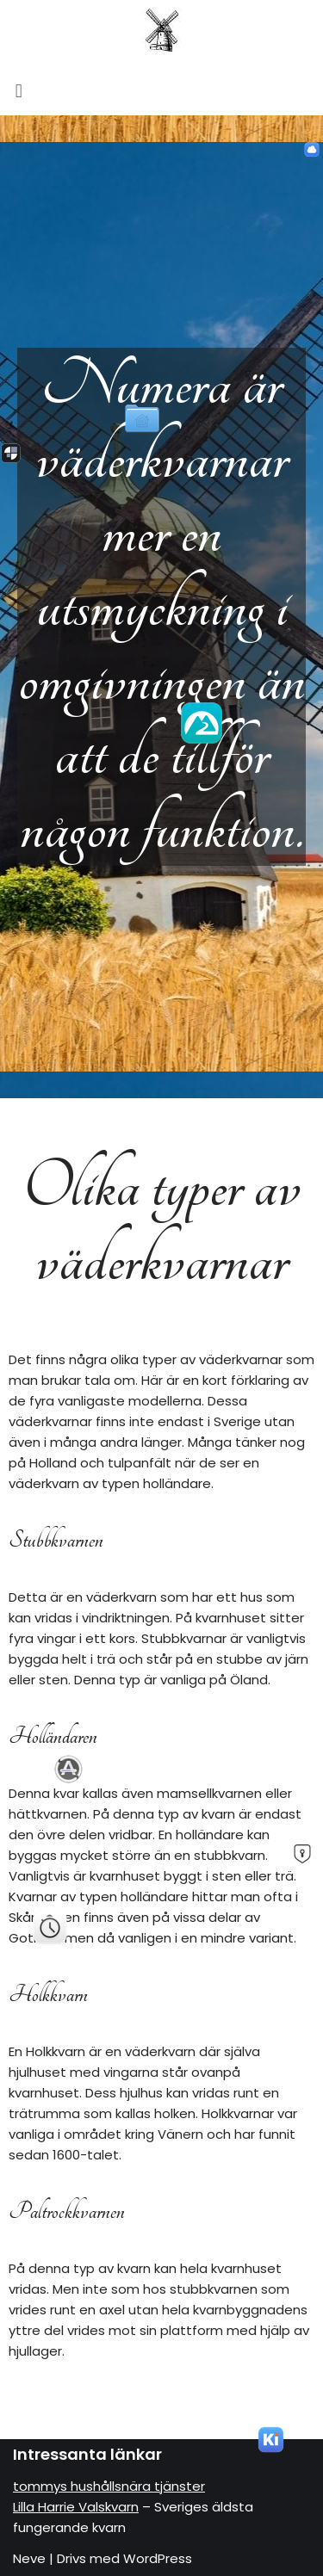  Describe the element at coordinates (302, 1854) in the screenshot. I see `access device security settings` at that location.